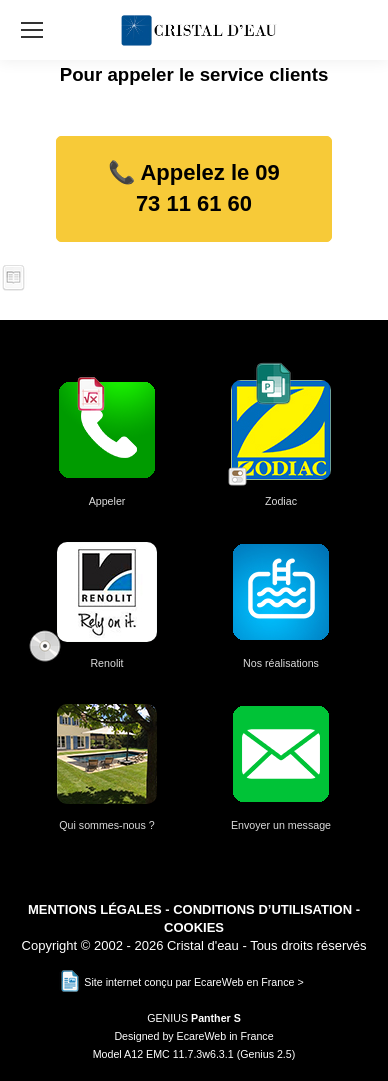 Image resolution: width=388 pixels, height=1081 pixels. What do you see at coordinates (91, 394) in the screenshot?
I see `libreoffice math formula document file` at bounding box center [91, 394].